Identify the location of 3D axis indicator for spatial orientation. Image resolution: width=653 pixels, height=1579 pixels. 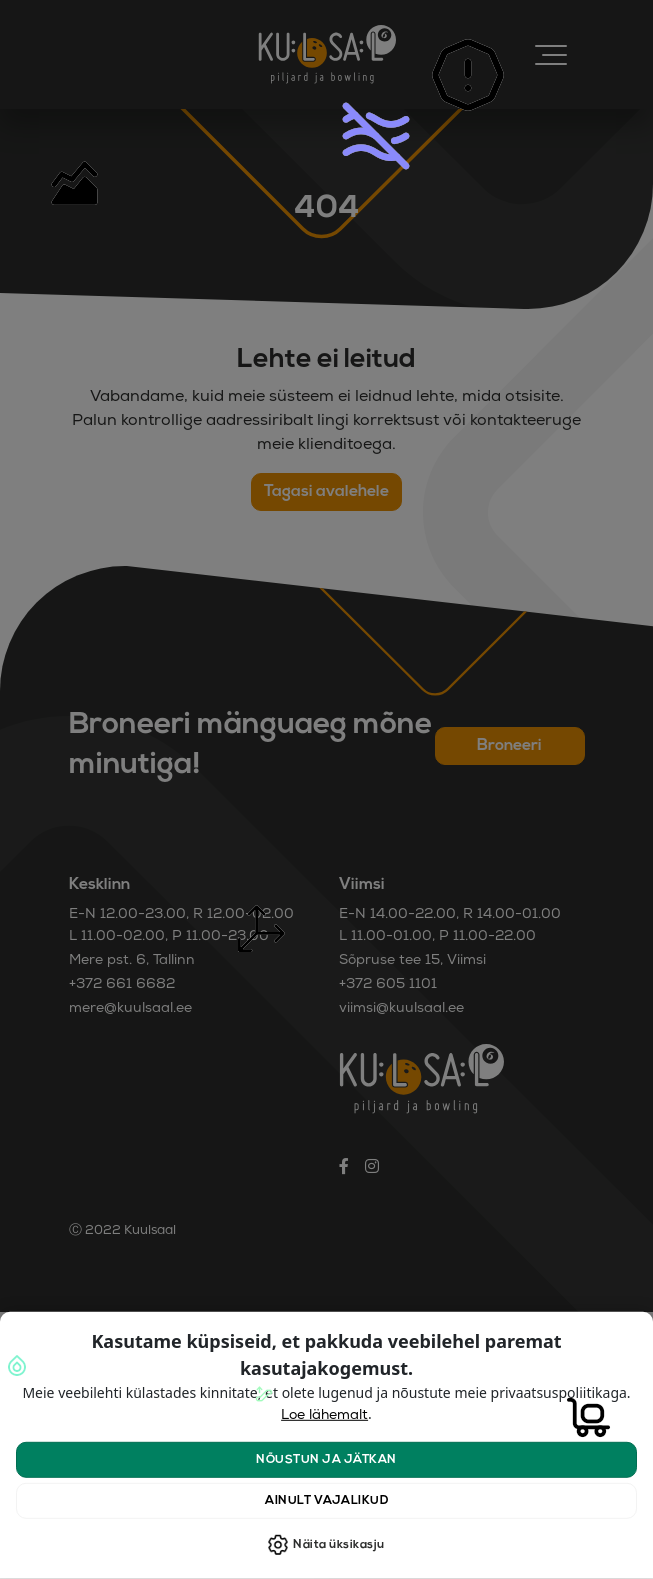
(258, 931).